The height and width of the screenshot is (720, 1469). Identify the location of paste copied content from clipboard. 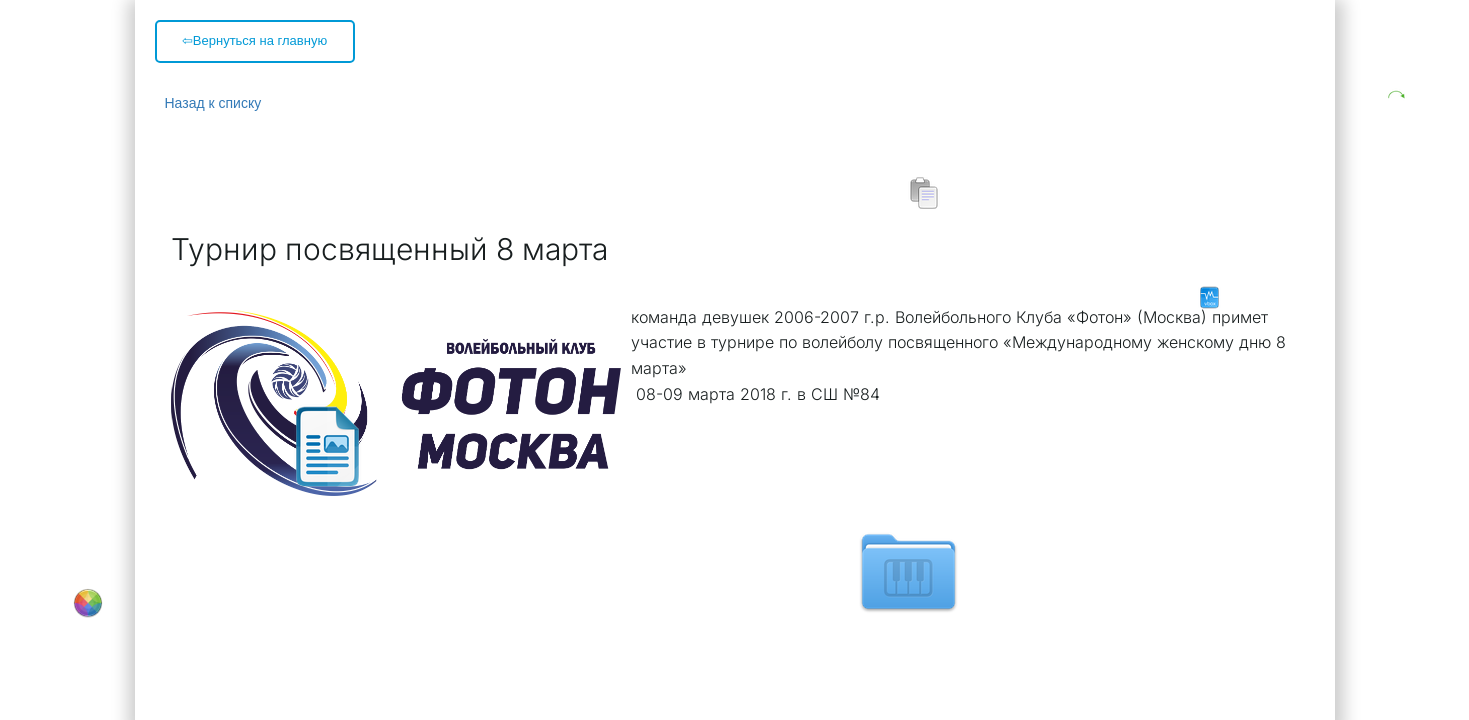
(924, 193).